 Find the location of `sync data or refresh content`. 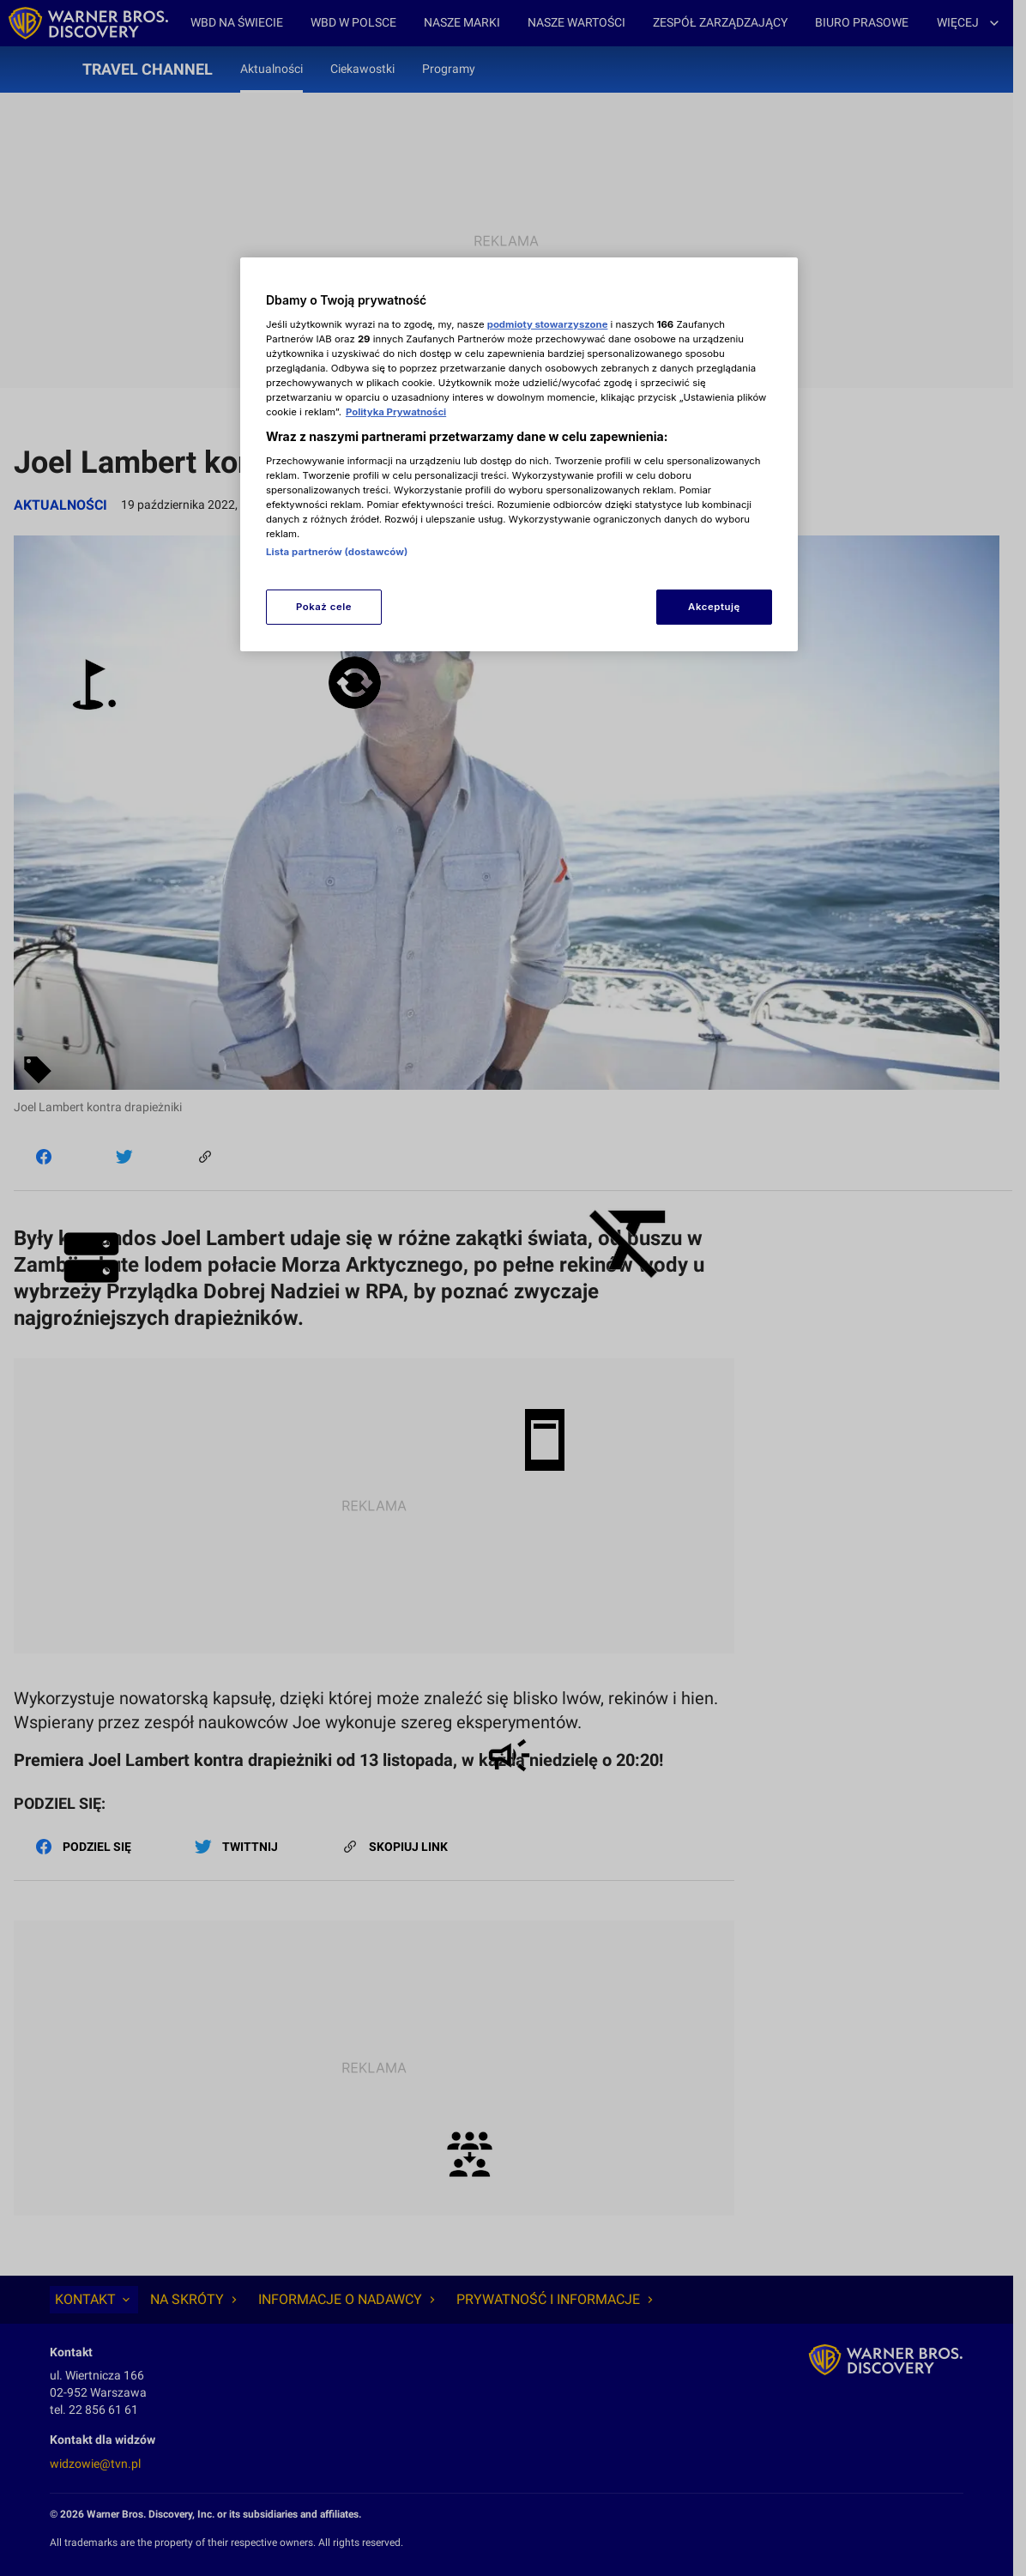

sync data or refresh content is located at coordinates (354, 682).